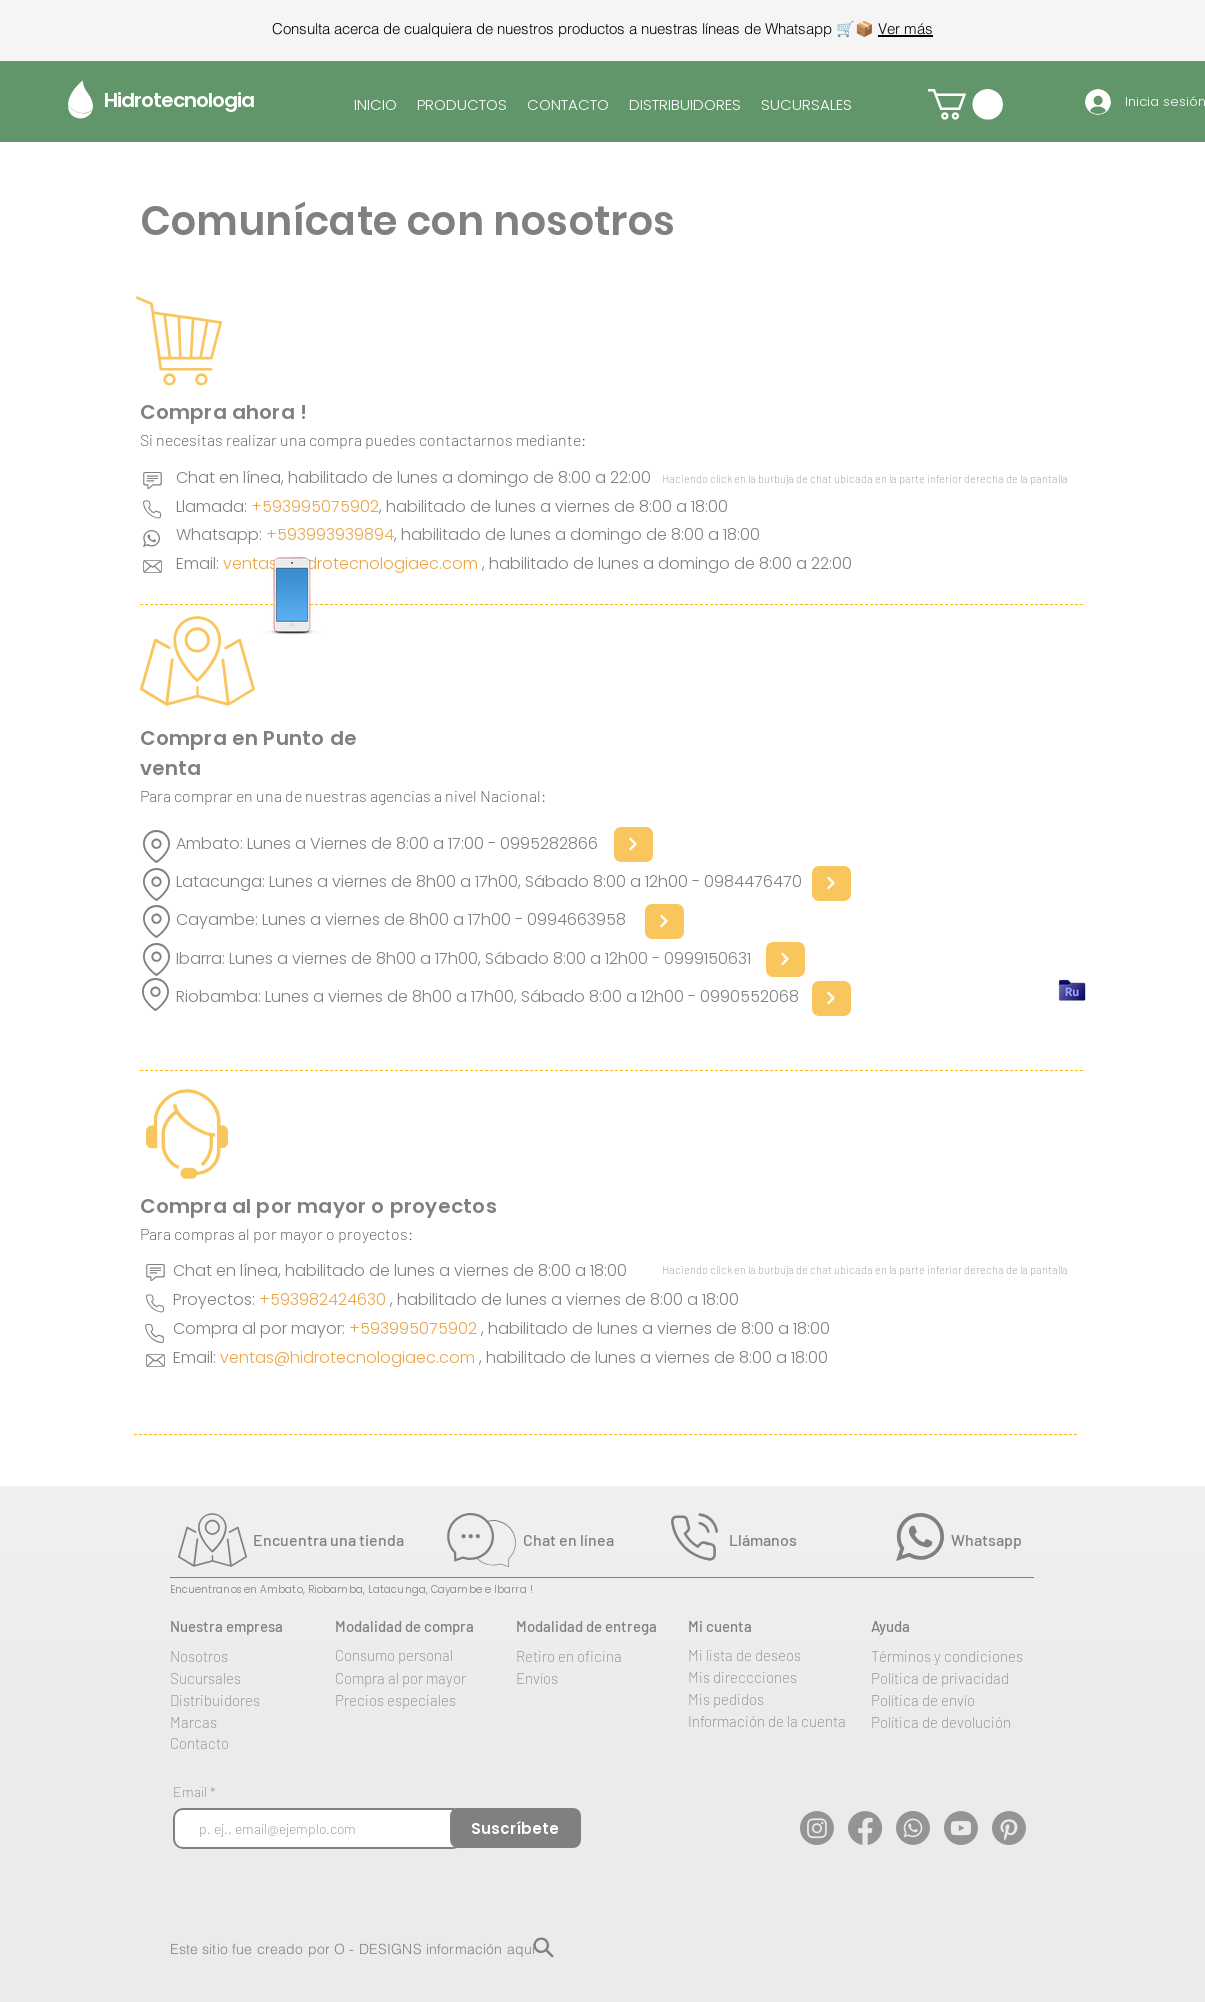  What do you see at coordinates (292, 596) in the screenshot?
I see `iPod touch device connected to this computer` at bounding box center [292, 596].